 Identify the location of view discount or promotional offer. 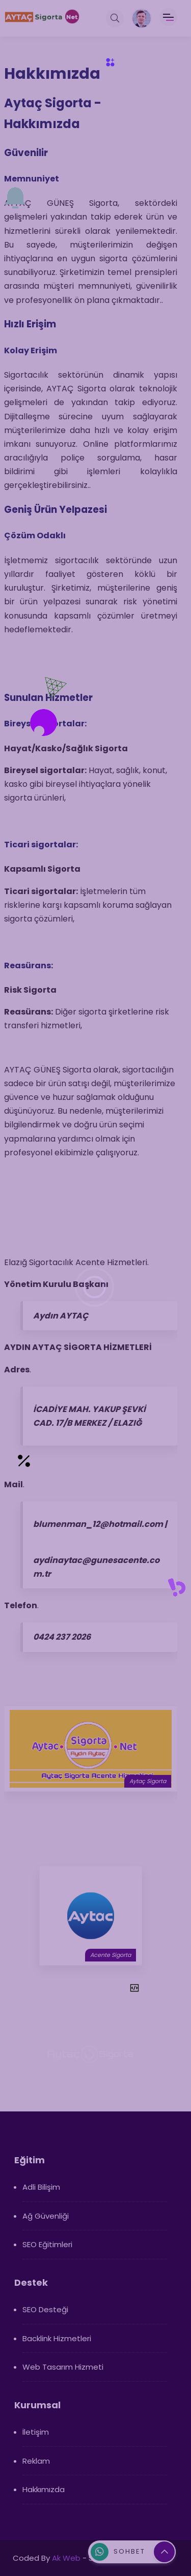
(24, 1461).